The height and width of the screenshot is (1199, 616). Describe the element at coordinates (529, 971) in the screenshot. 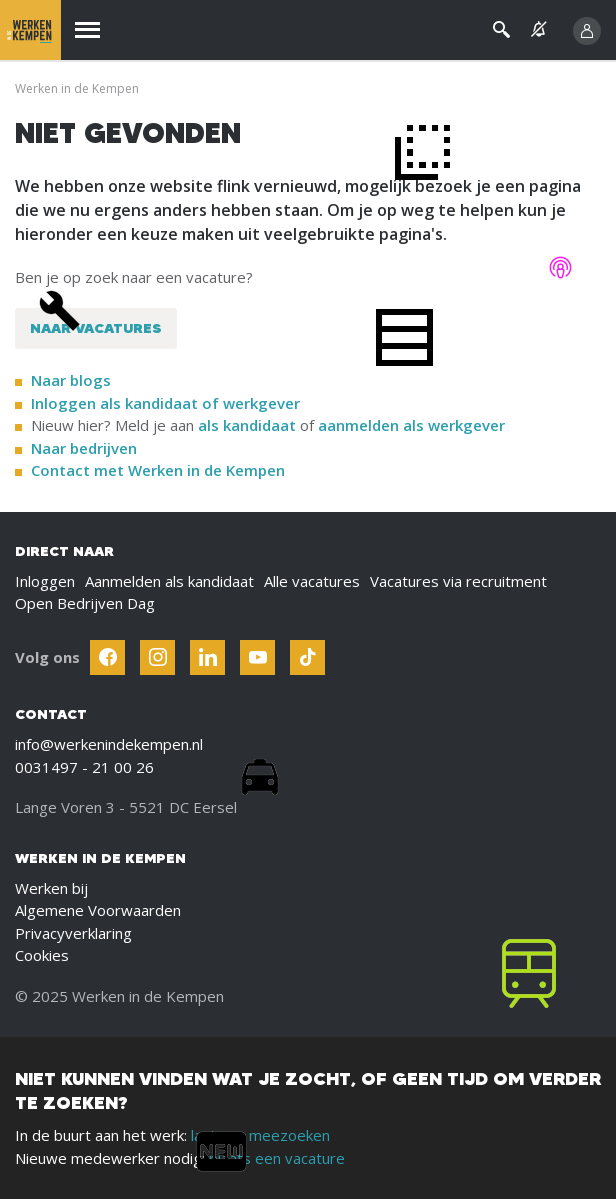

I see `access train schedules or rail transit options` at that location.